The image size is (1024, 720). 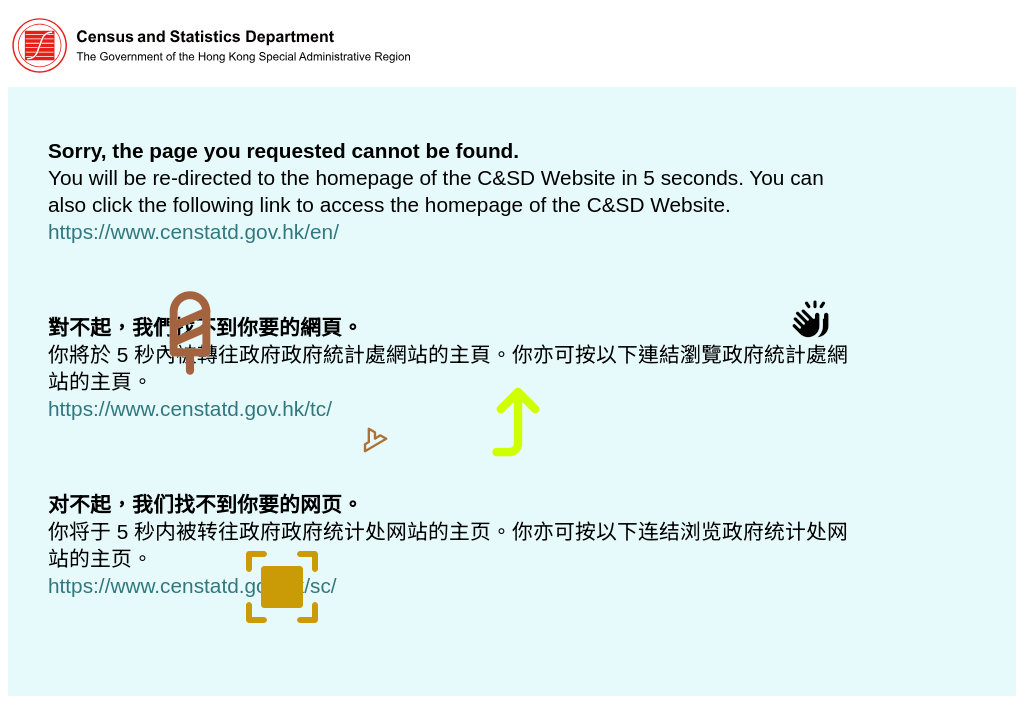 I want to click on scan a QR code or barcode, so click(x=282, y=587).